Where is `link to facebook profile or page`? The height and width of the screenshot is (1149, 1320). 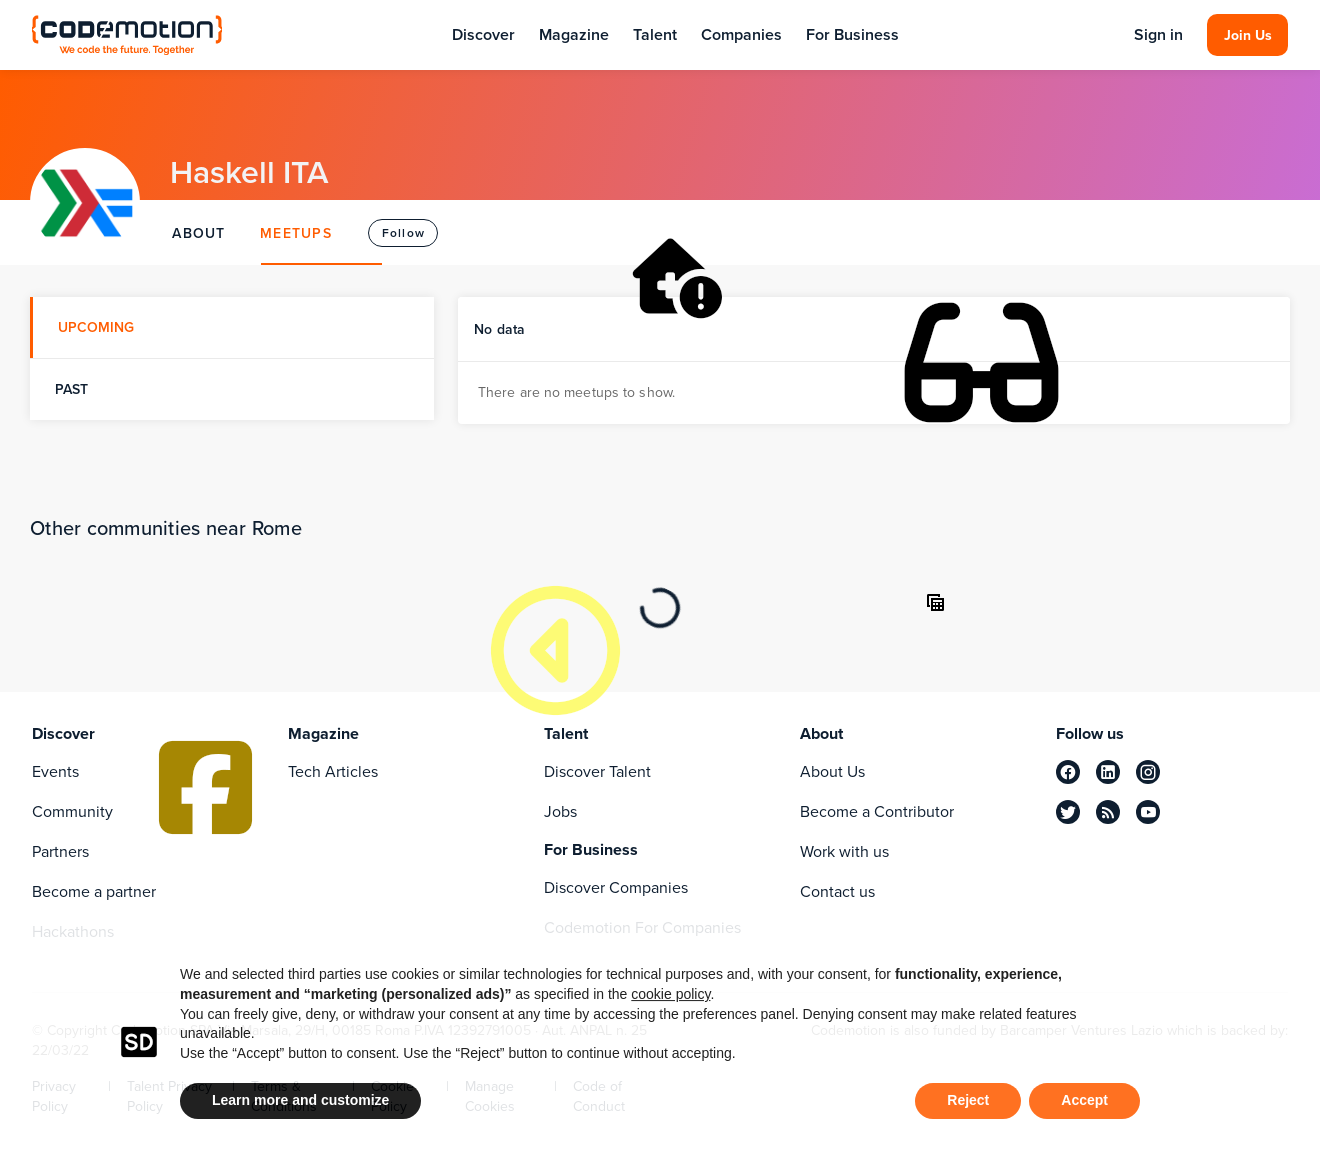
link to facebook profile or page is located at coordinates (205, 787).